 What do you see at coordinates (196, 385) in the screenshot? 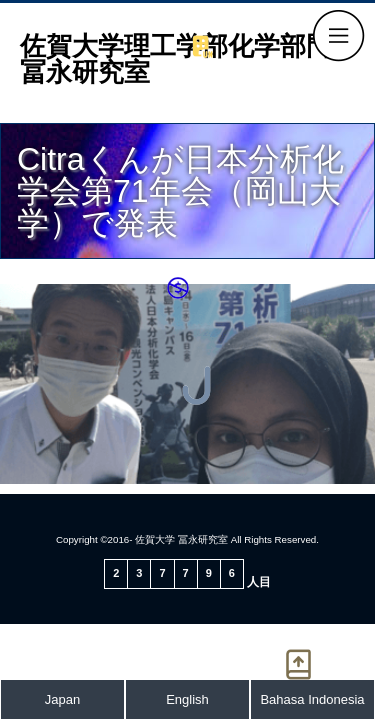
I see `the letter J text element or keyboard shortcut indicator` at bounding box center [196, 385].